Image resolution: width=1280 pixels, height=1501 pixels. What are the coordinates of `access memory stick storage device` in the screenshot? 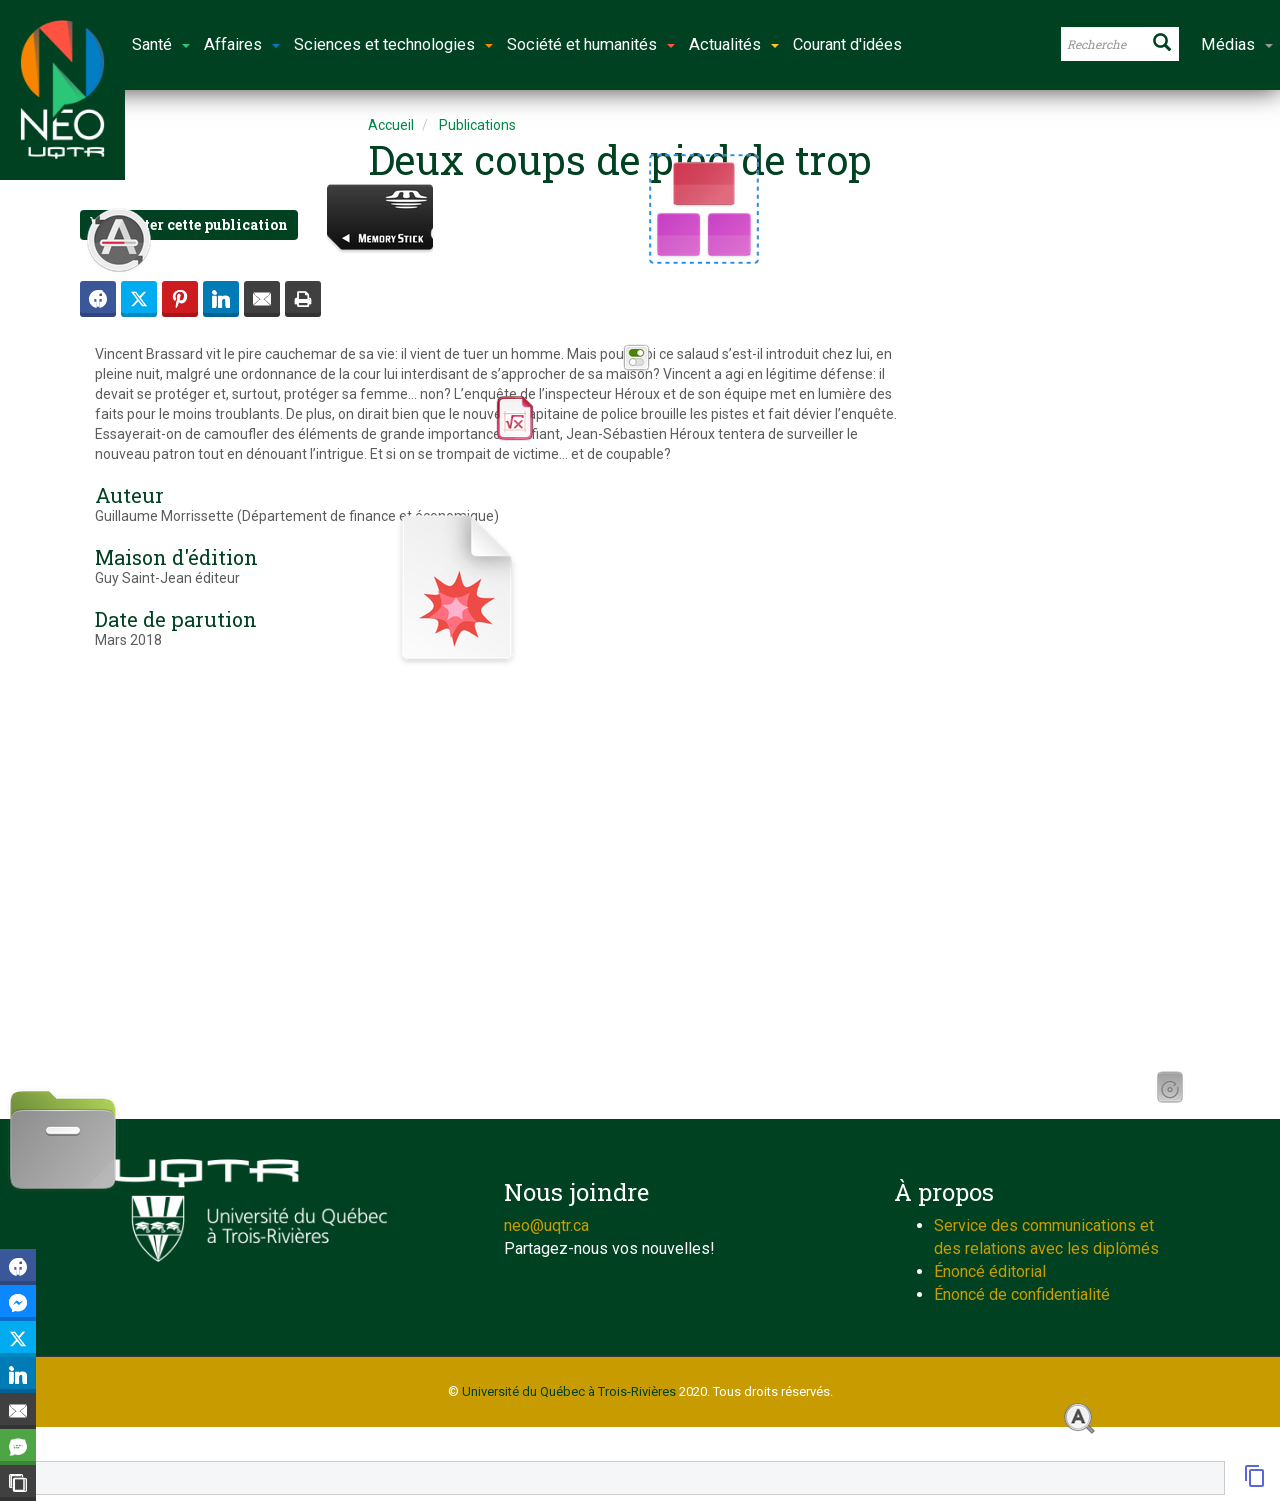 It's located at (380, 218).